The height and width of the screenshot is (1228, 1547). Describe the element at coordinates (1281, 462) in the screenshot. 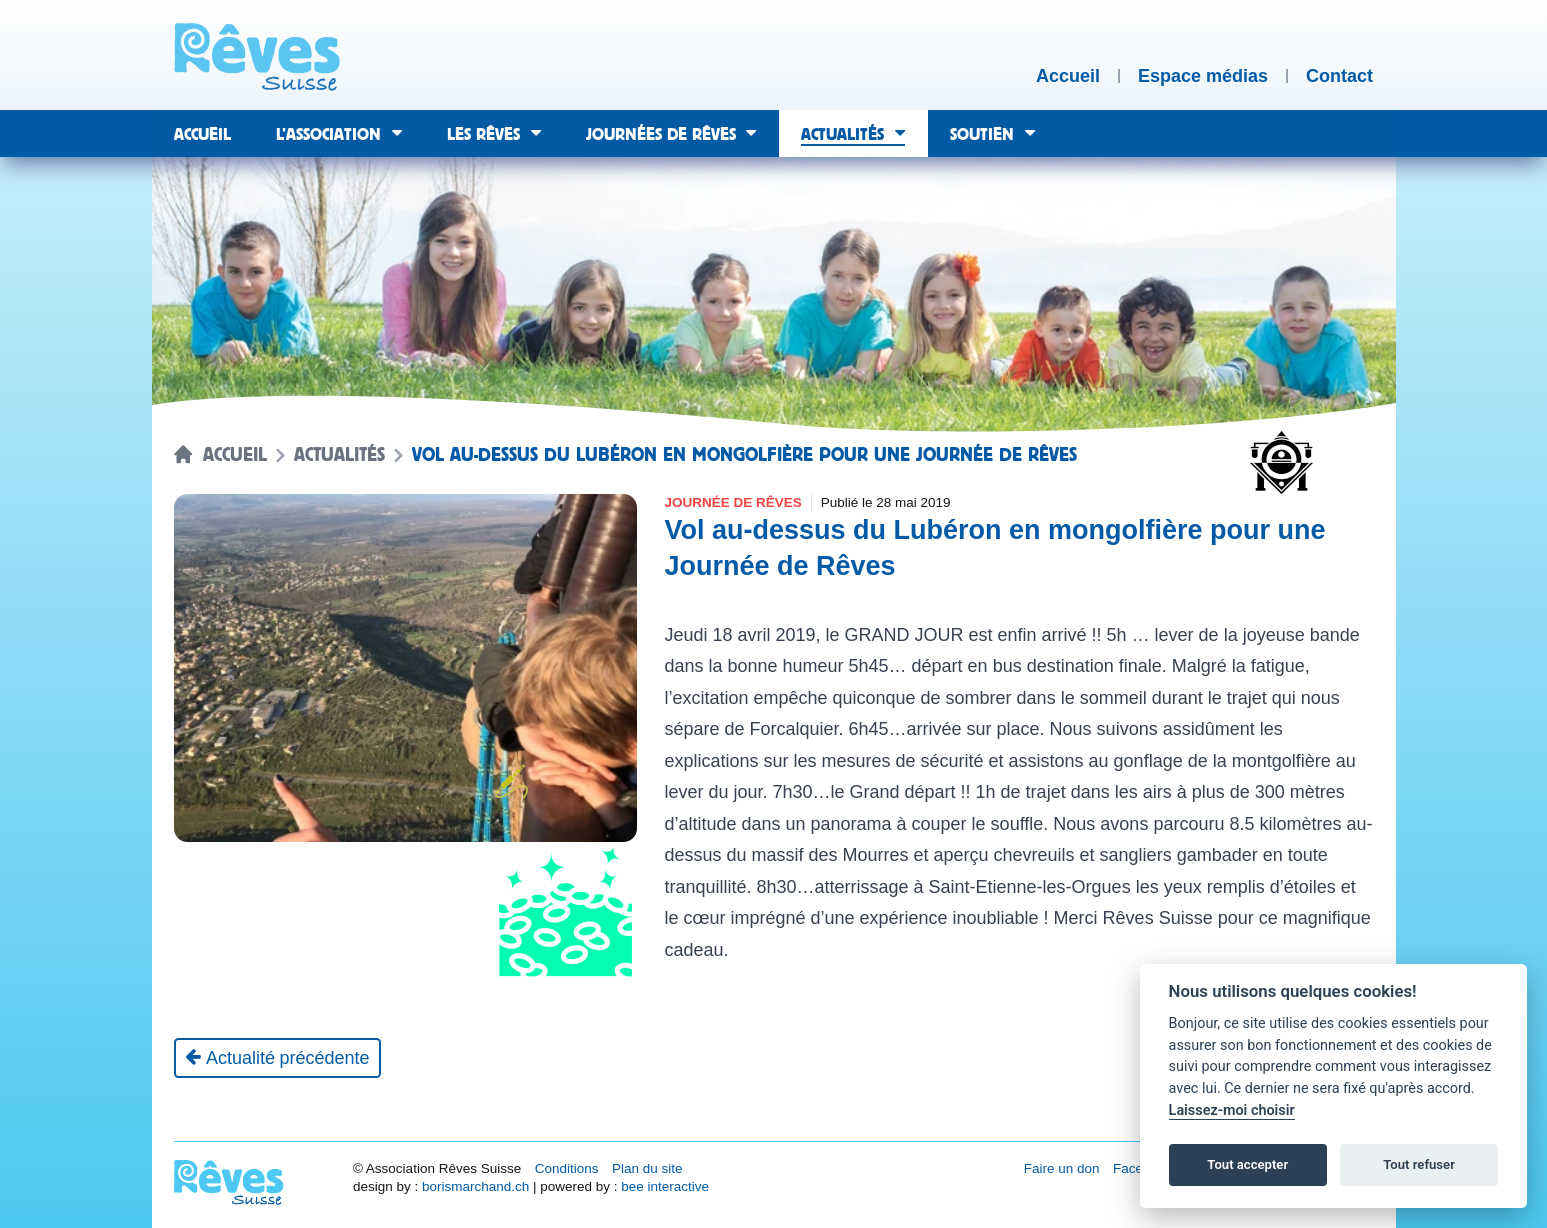

I see `decorative emblem or badge for a game achievement` at that location.